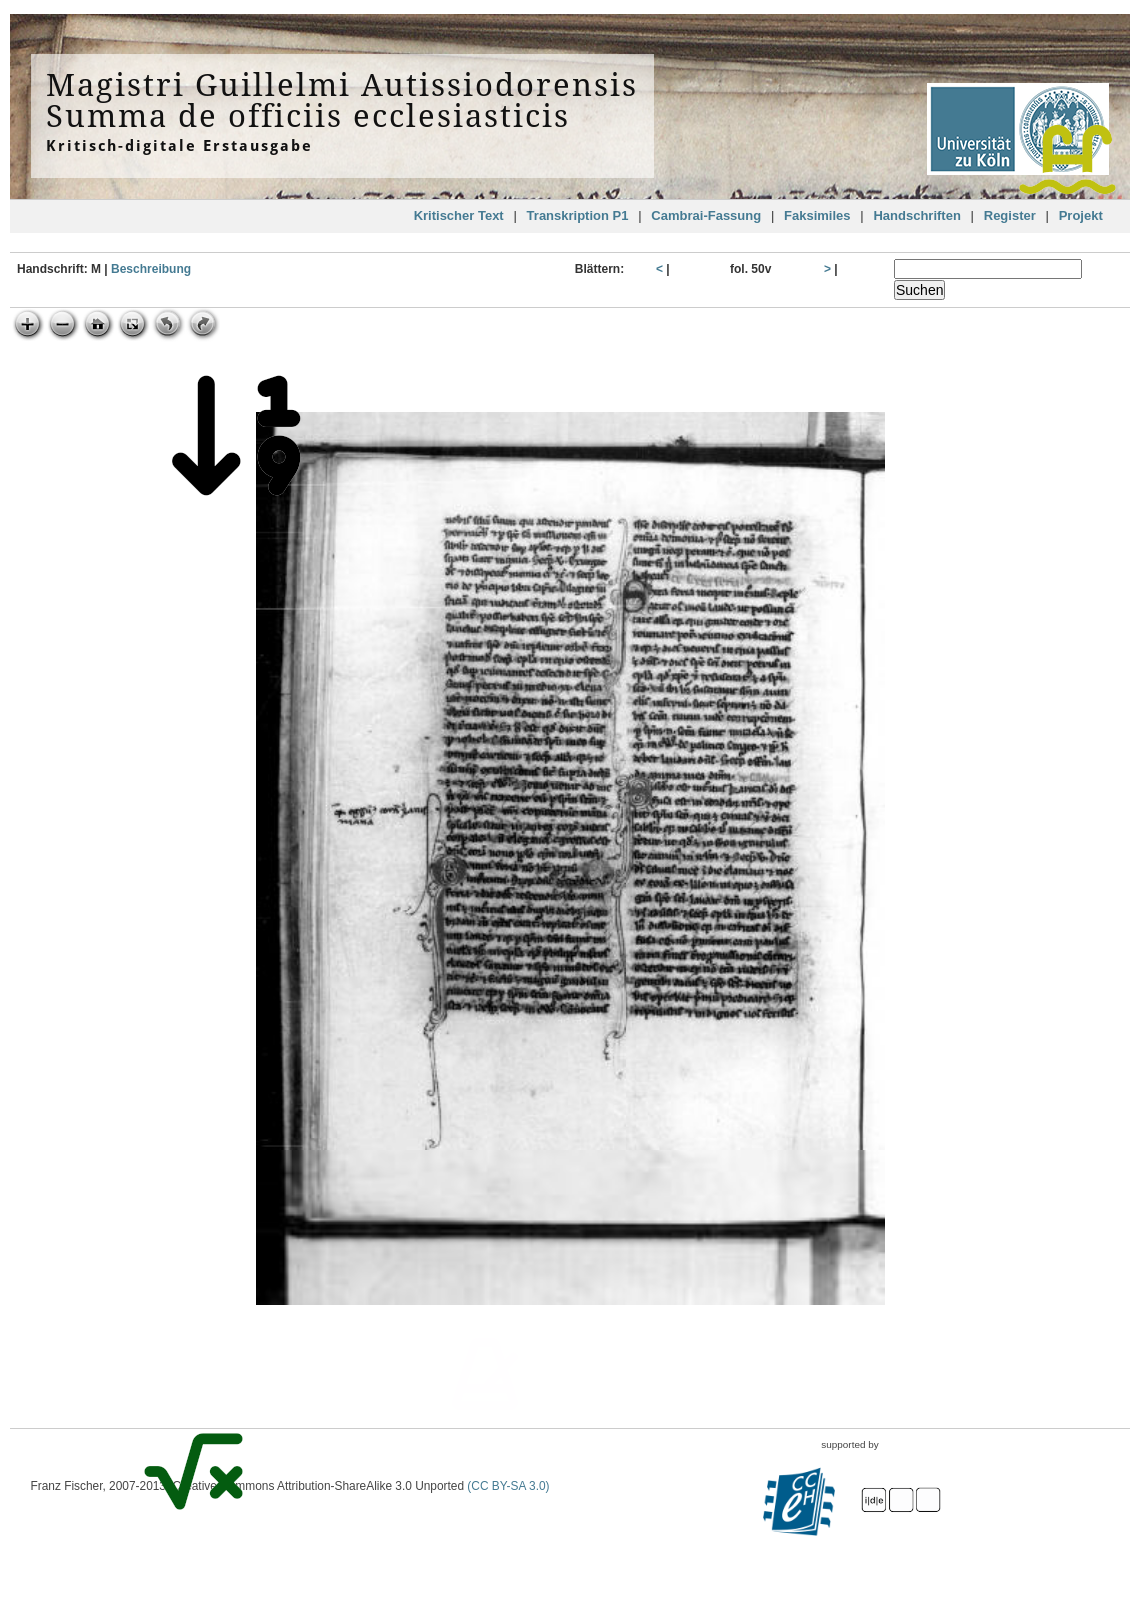 Image resolution: width=1140 pixels, height=1616 pixels. Describe the element at coordinates (485, 1374) in the screenshot. I see `adjust tempo or timing settings` at that location.